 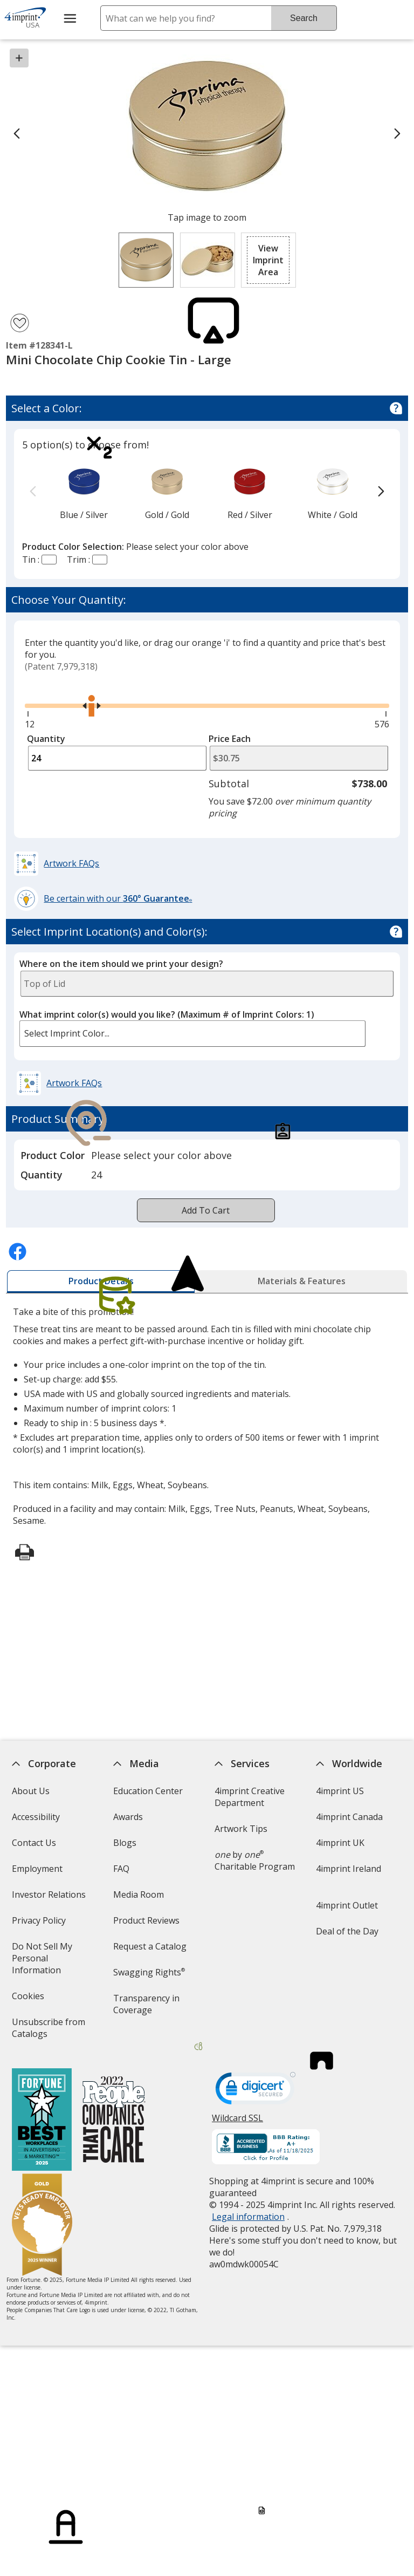 What do you see at coordinates (321, 2059) in the screenshot?
I see `view bridge or infrastructure information` at bounding box center [321, 2059].